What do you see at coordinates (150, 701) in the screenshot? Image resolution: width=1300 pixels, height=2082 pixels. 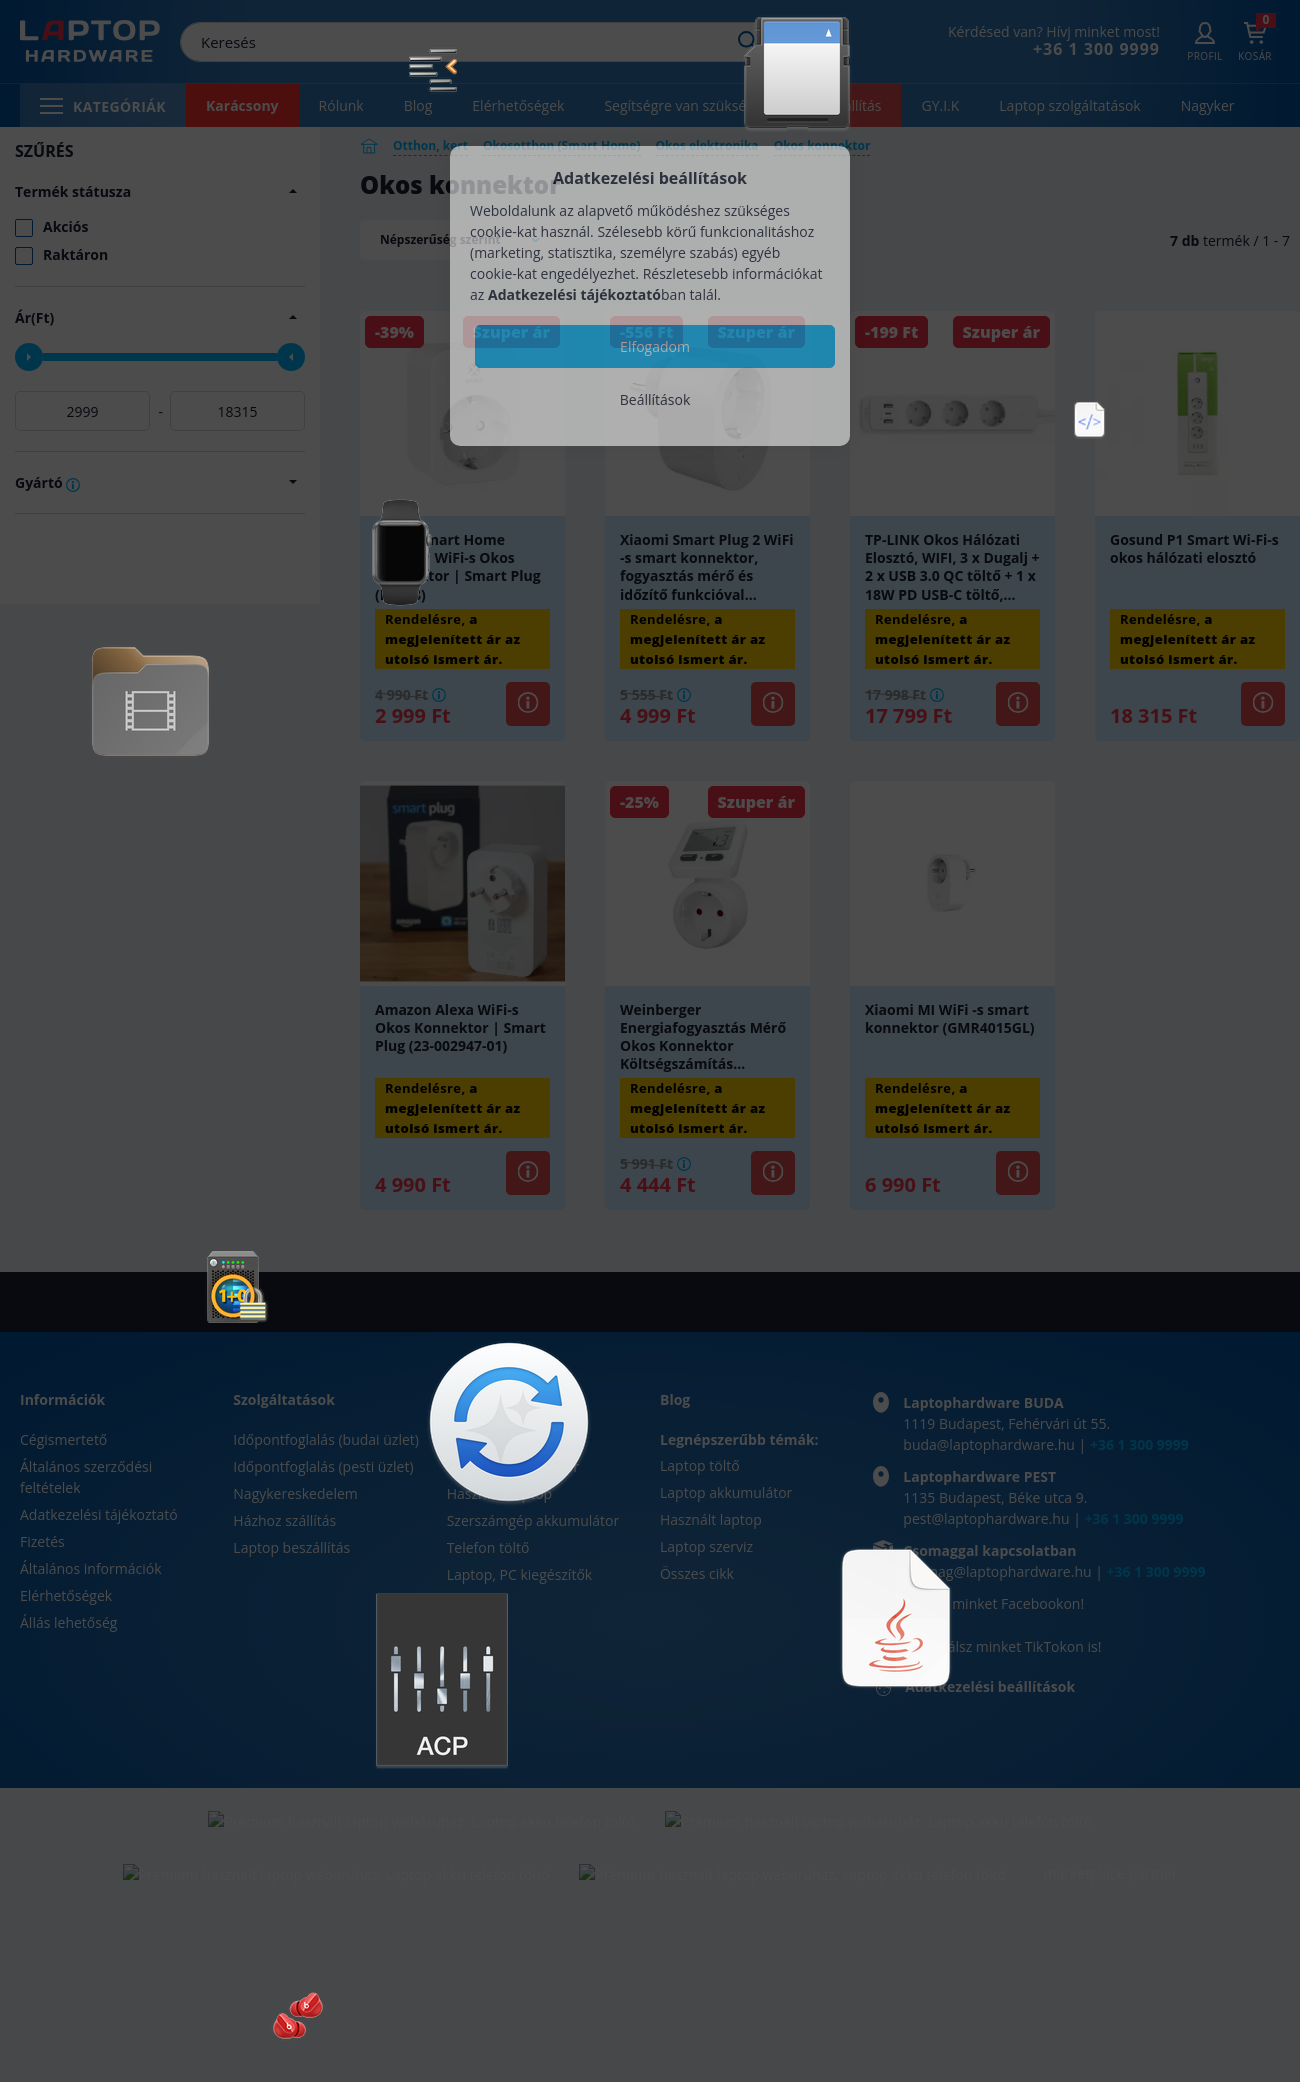 I see `open your videos folder` at bounding box center [150, 701].